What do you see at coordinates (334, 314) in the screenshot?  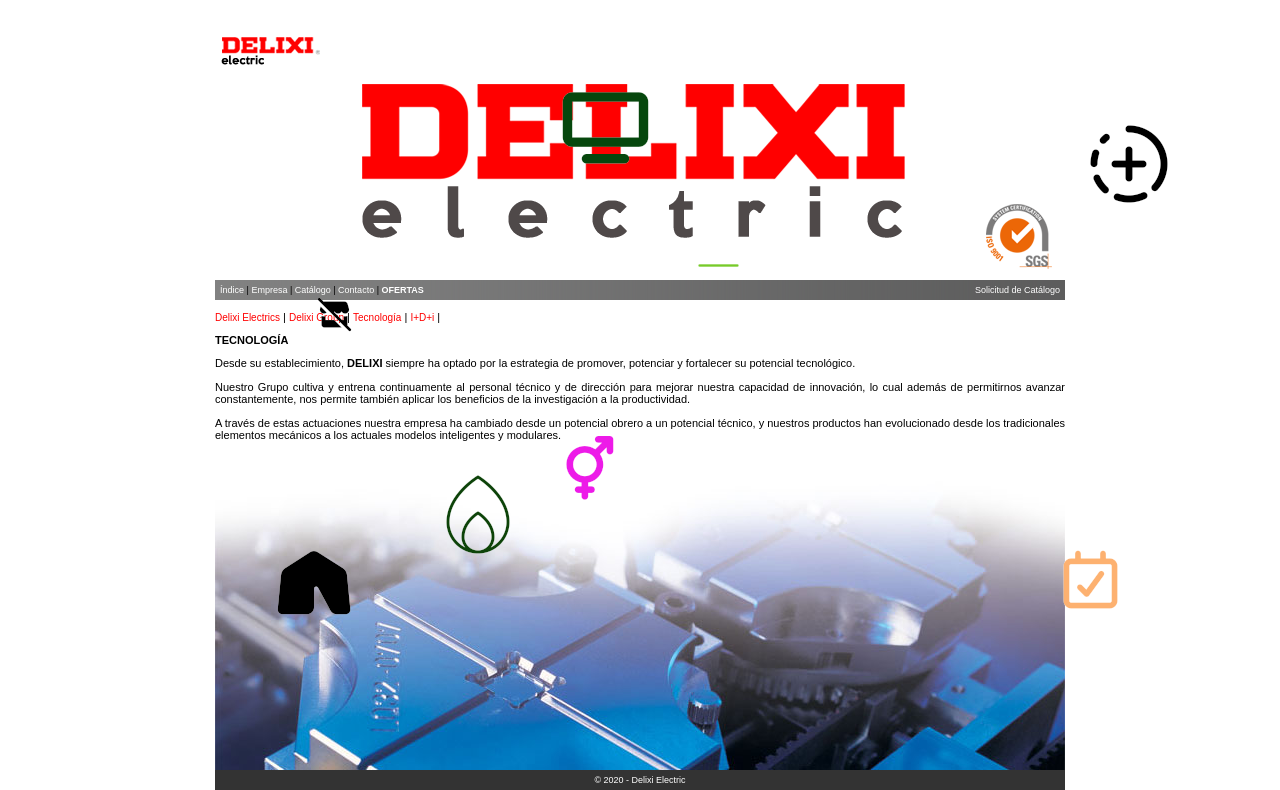 I see `indicates a store or shop is closed` at bounding box center [334, 314].